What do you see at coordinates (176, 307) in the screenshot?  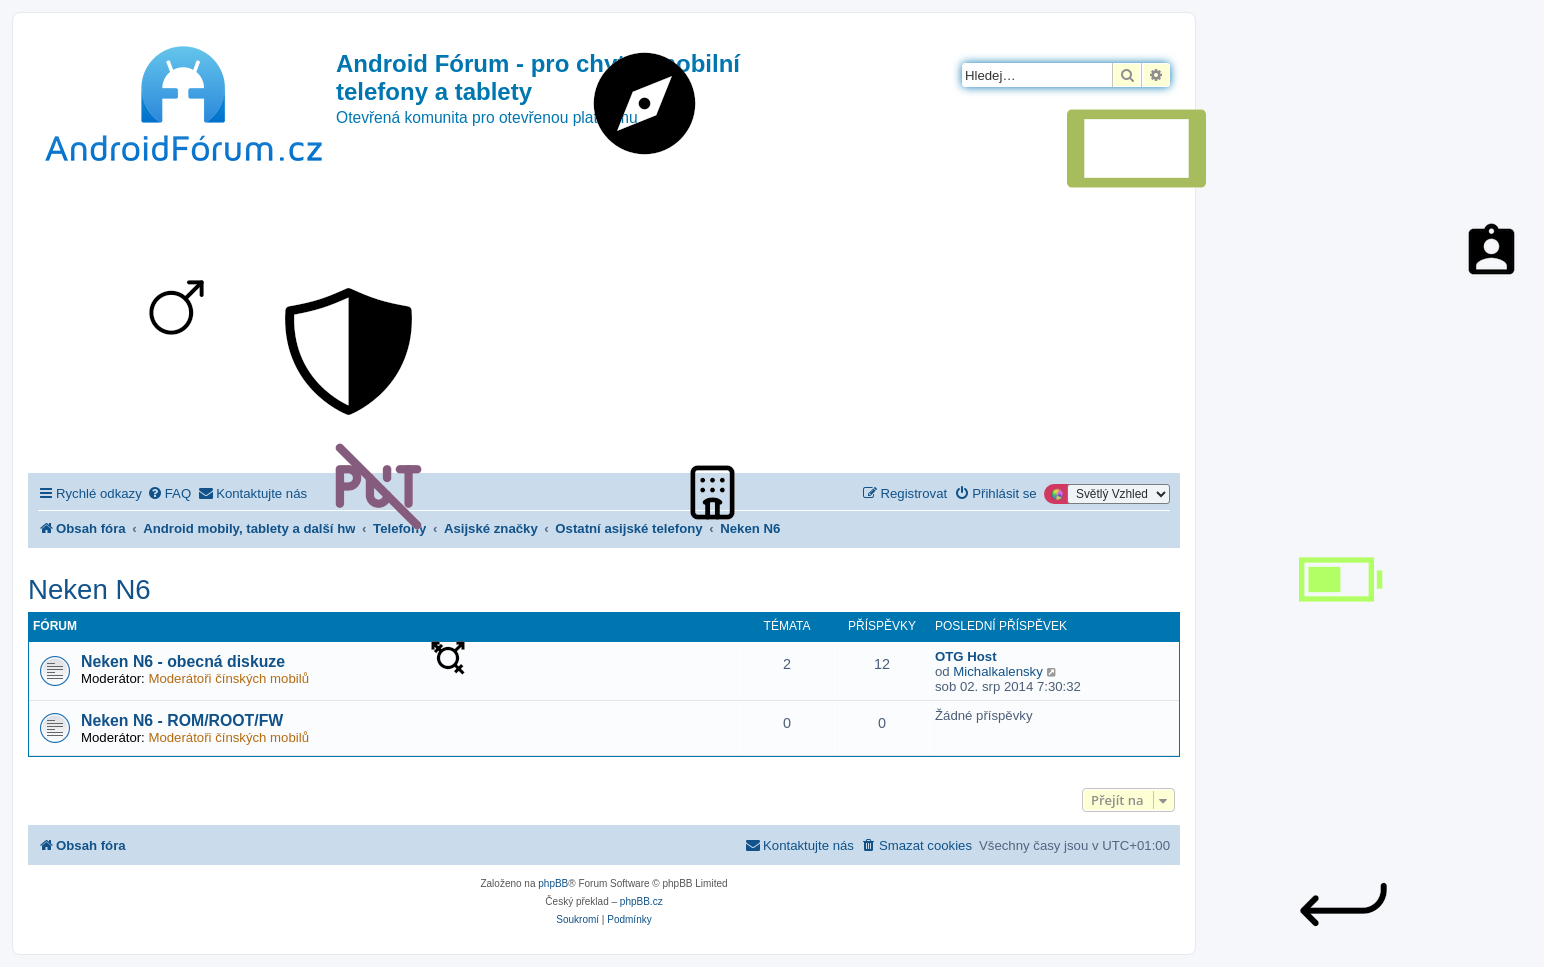 I see `select male gender option` at bounding box center [176, 307].